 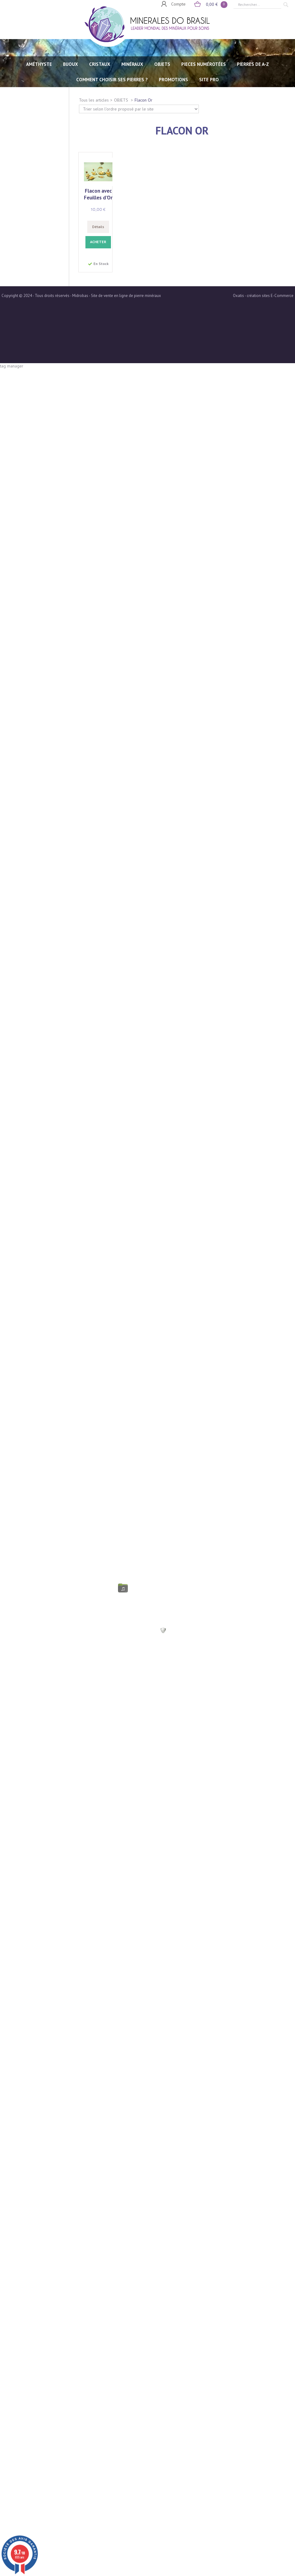 I want to click on indicates medium security level, so click(x=163, y=1630).